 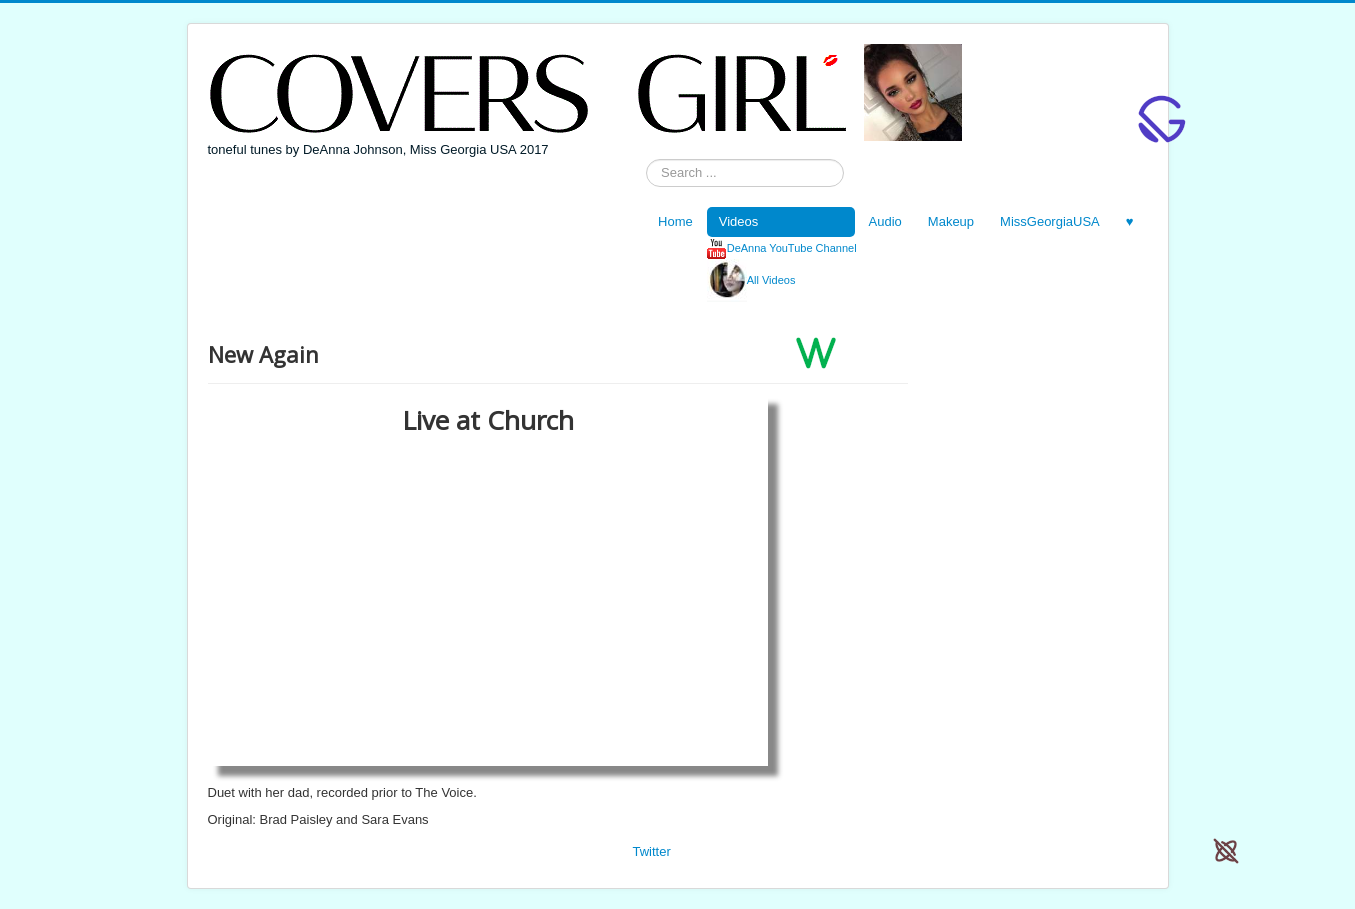 What do you see at coordinates (1161, 119) in the screenshot?
I see `Gatsby framework logo` at bounding box center [1161, 119].